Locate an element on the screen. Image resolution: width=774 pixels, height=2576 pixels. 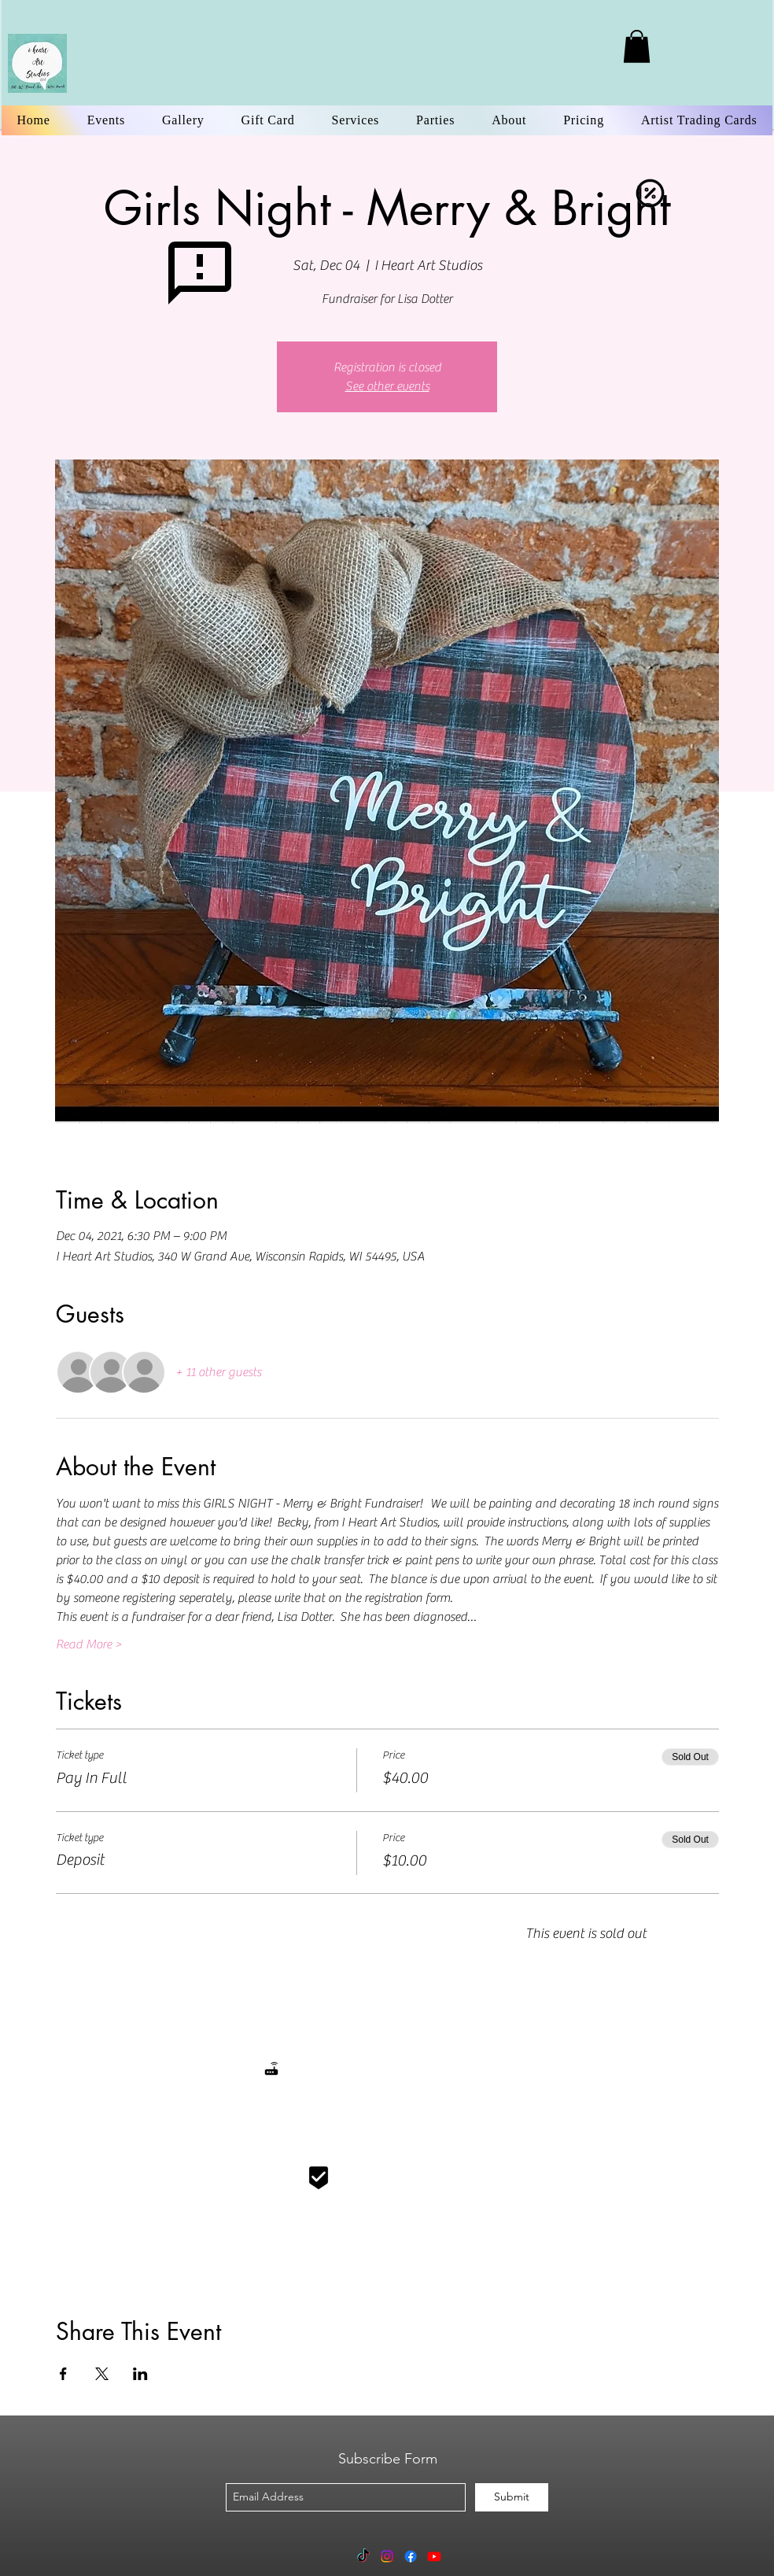
indicates a verified or confirmed location is located at coordinates (319, 2178).